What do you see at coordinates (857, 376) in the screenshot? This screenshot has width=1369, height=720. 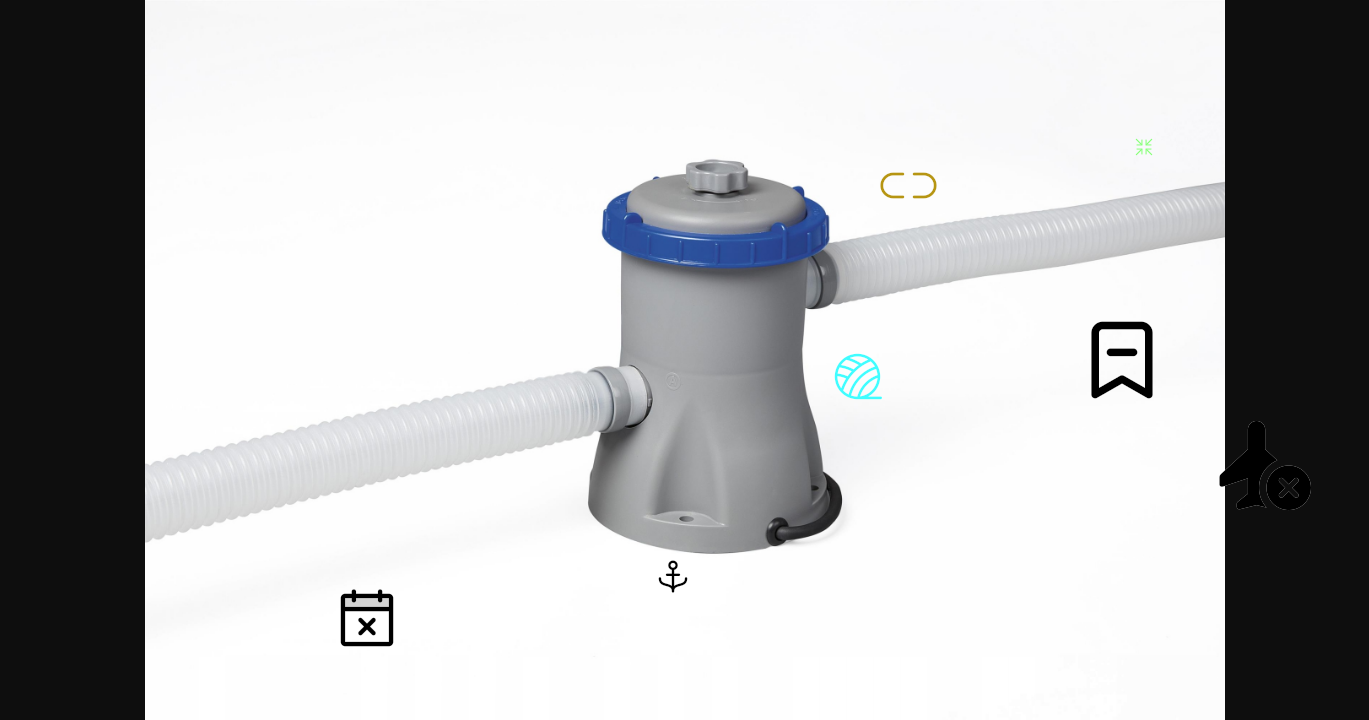 I see `access knitting or crochet projects` at bounding box center [857, 376].